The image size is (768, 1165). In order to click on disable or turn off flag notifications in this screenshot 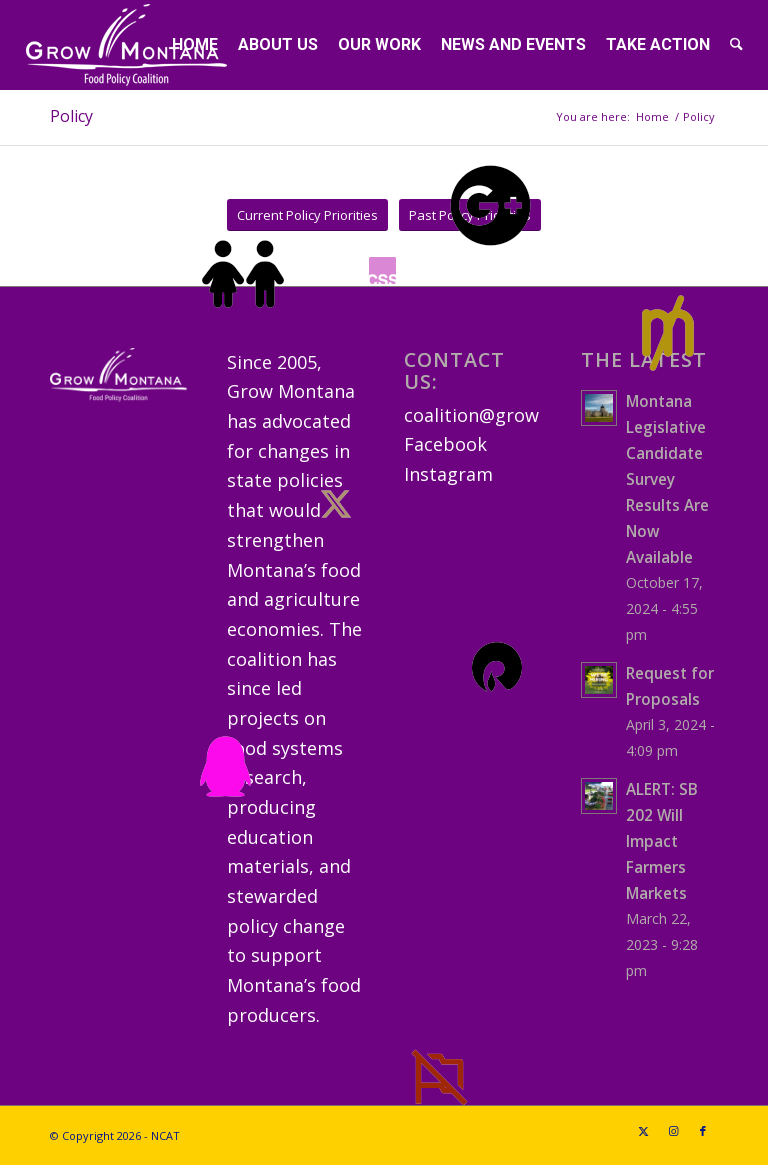, I will do `click(439, 1077)`.